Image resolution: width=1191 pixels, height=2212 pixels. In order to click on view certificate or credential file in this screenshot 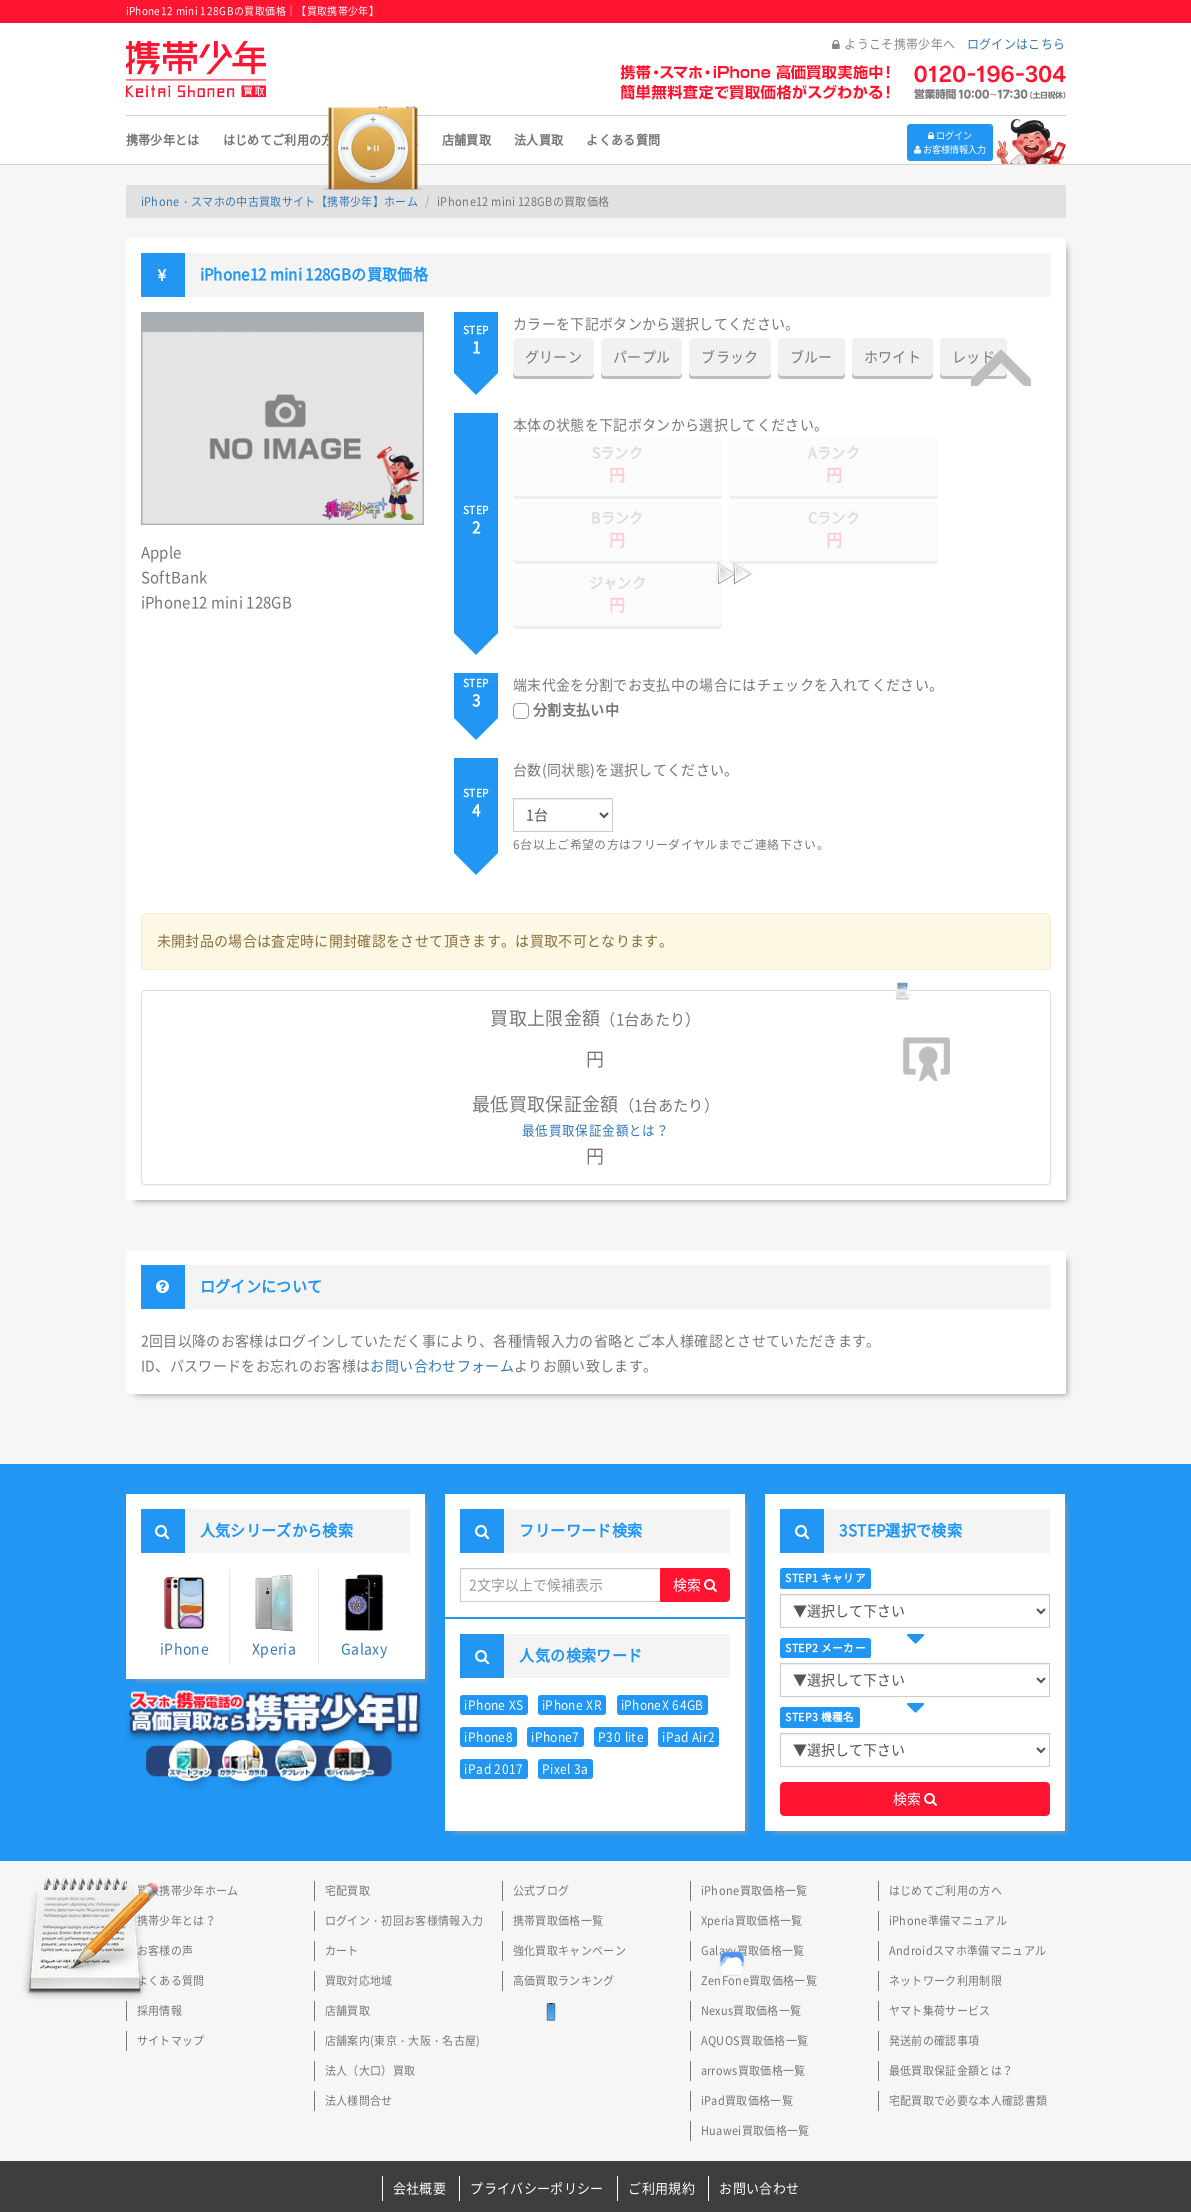, I will do `click(925, 1056)`.